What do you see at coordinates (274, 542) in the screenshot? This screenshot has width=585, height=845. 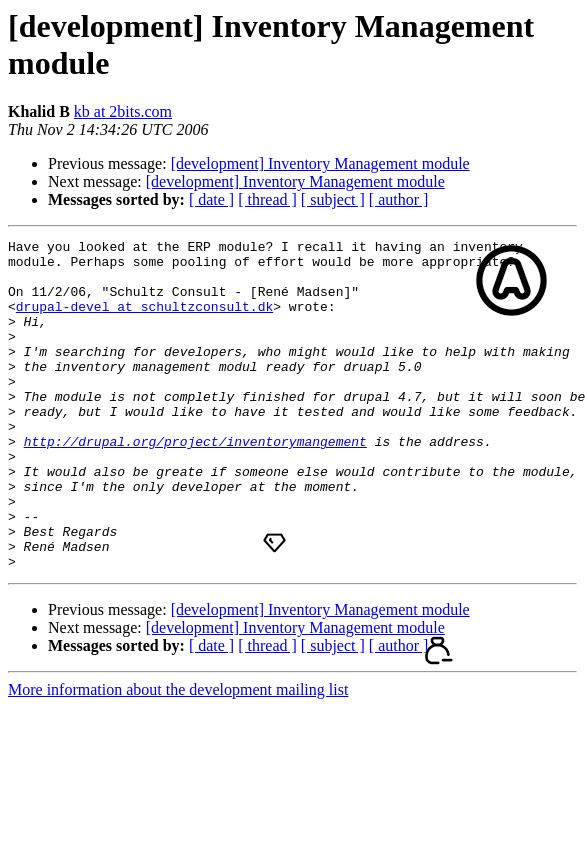 I see `indicates premium or pro membership status` at bounding box center [274, 542].